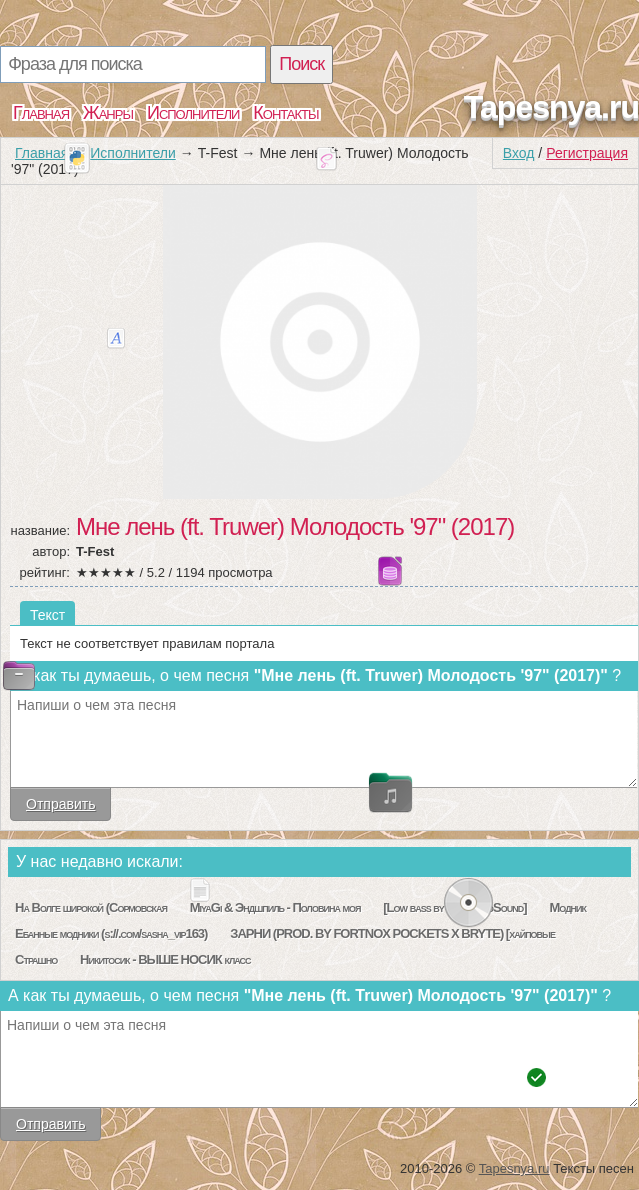 This screenshot has width=639, height=1190. Describe the element at coordinates (19, 675) in the screenshot. I see `open file manager application` at that location.